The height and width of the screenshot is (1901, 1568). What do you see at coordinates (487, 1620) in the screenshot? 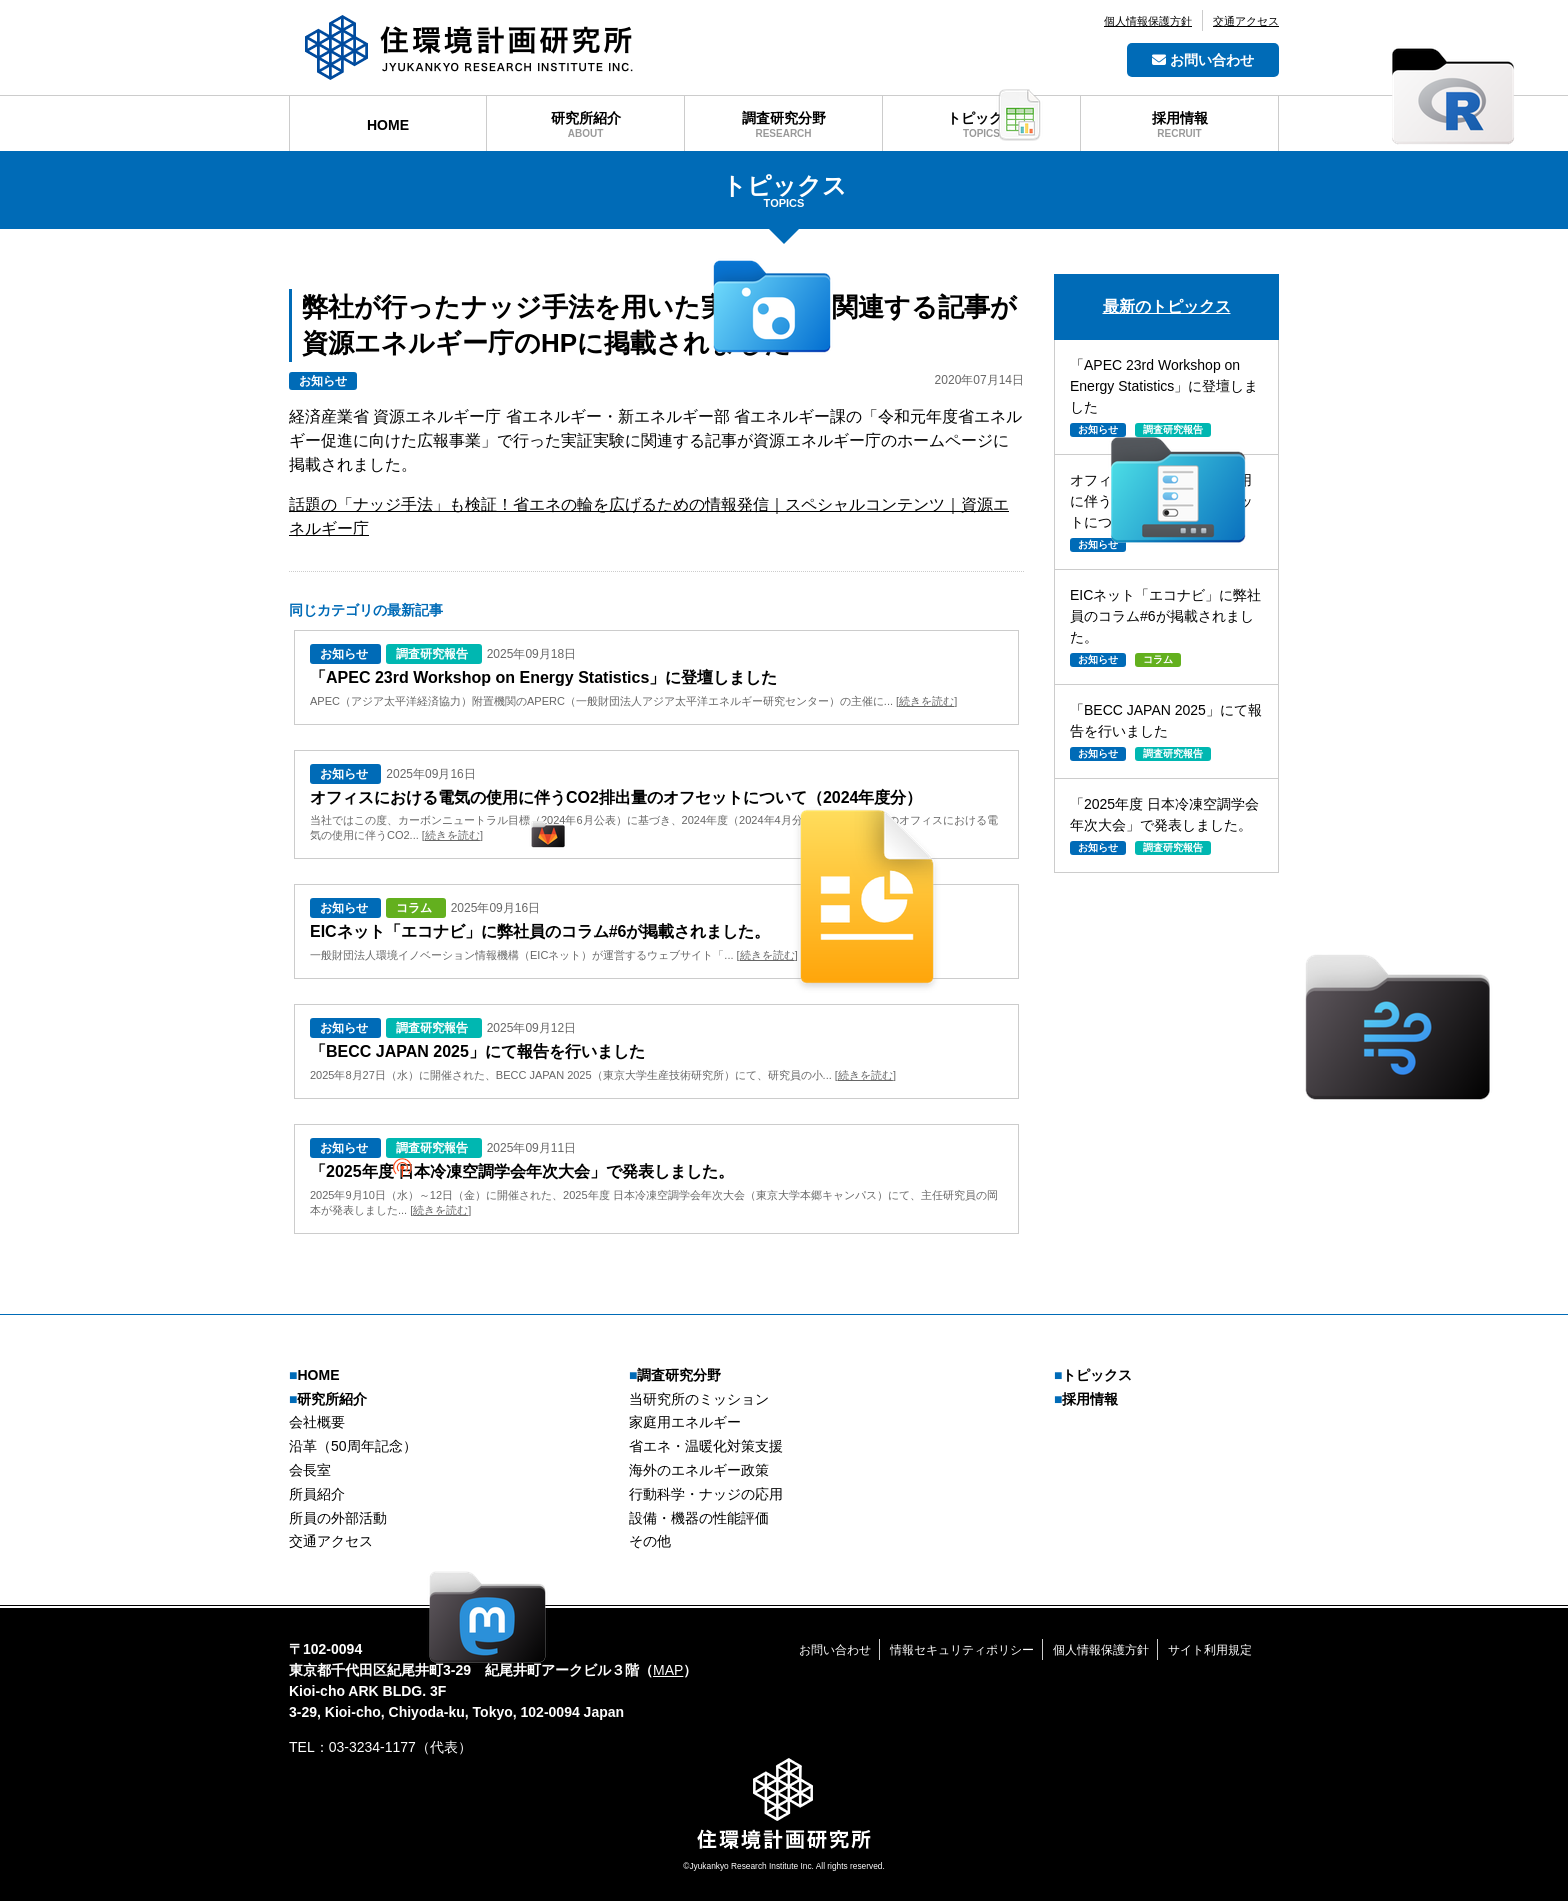
I see `folder containing mastodon-related files` at bounding box center [487, 1620].